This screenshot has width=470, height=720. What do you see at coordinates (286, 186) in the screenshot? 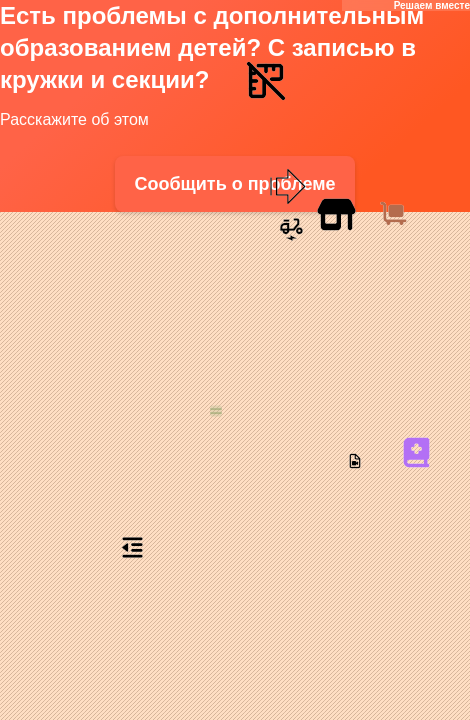
I see `move item to the right` at bounding box center [286, 186].